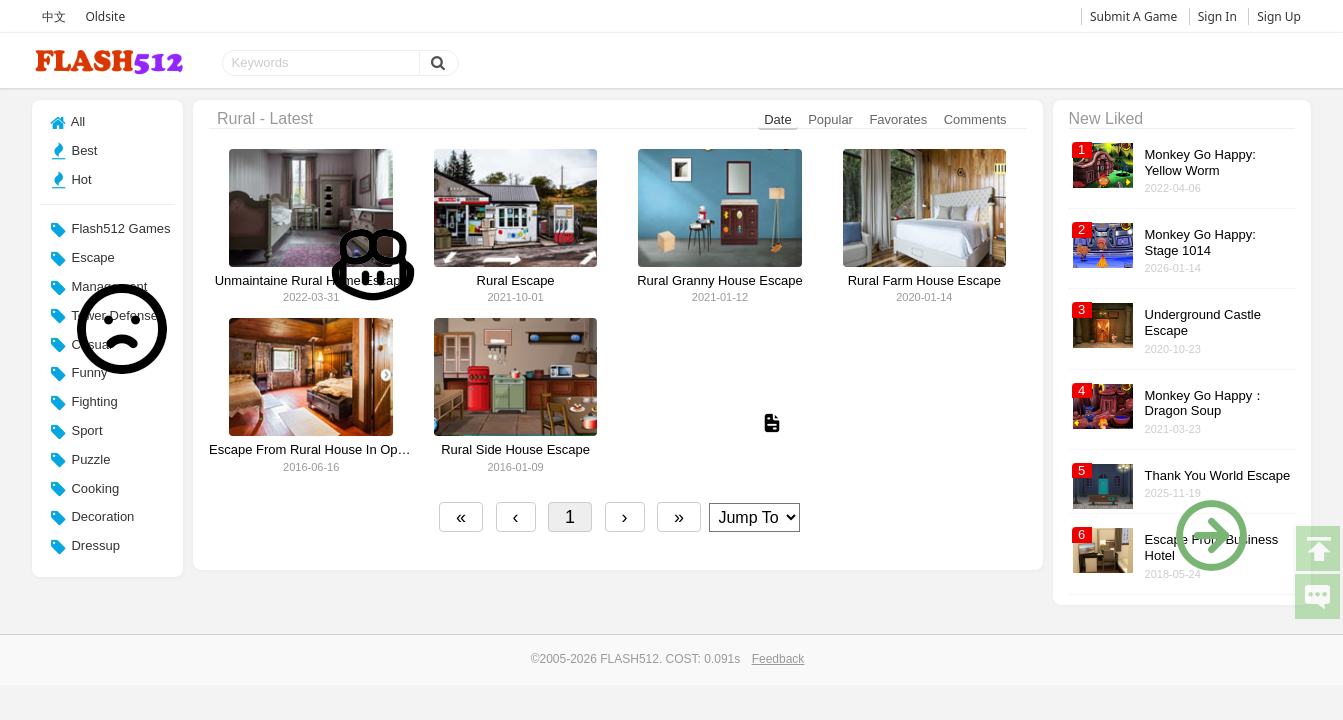 The width and height of the screenshot is (1343, 720). Describe the element at coordinates (122, 329) in the screenshot. I see `indicate a negative mood or feeling` at that location.